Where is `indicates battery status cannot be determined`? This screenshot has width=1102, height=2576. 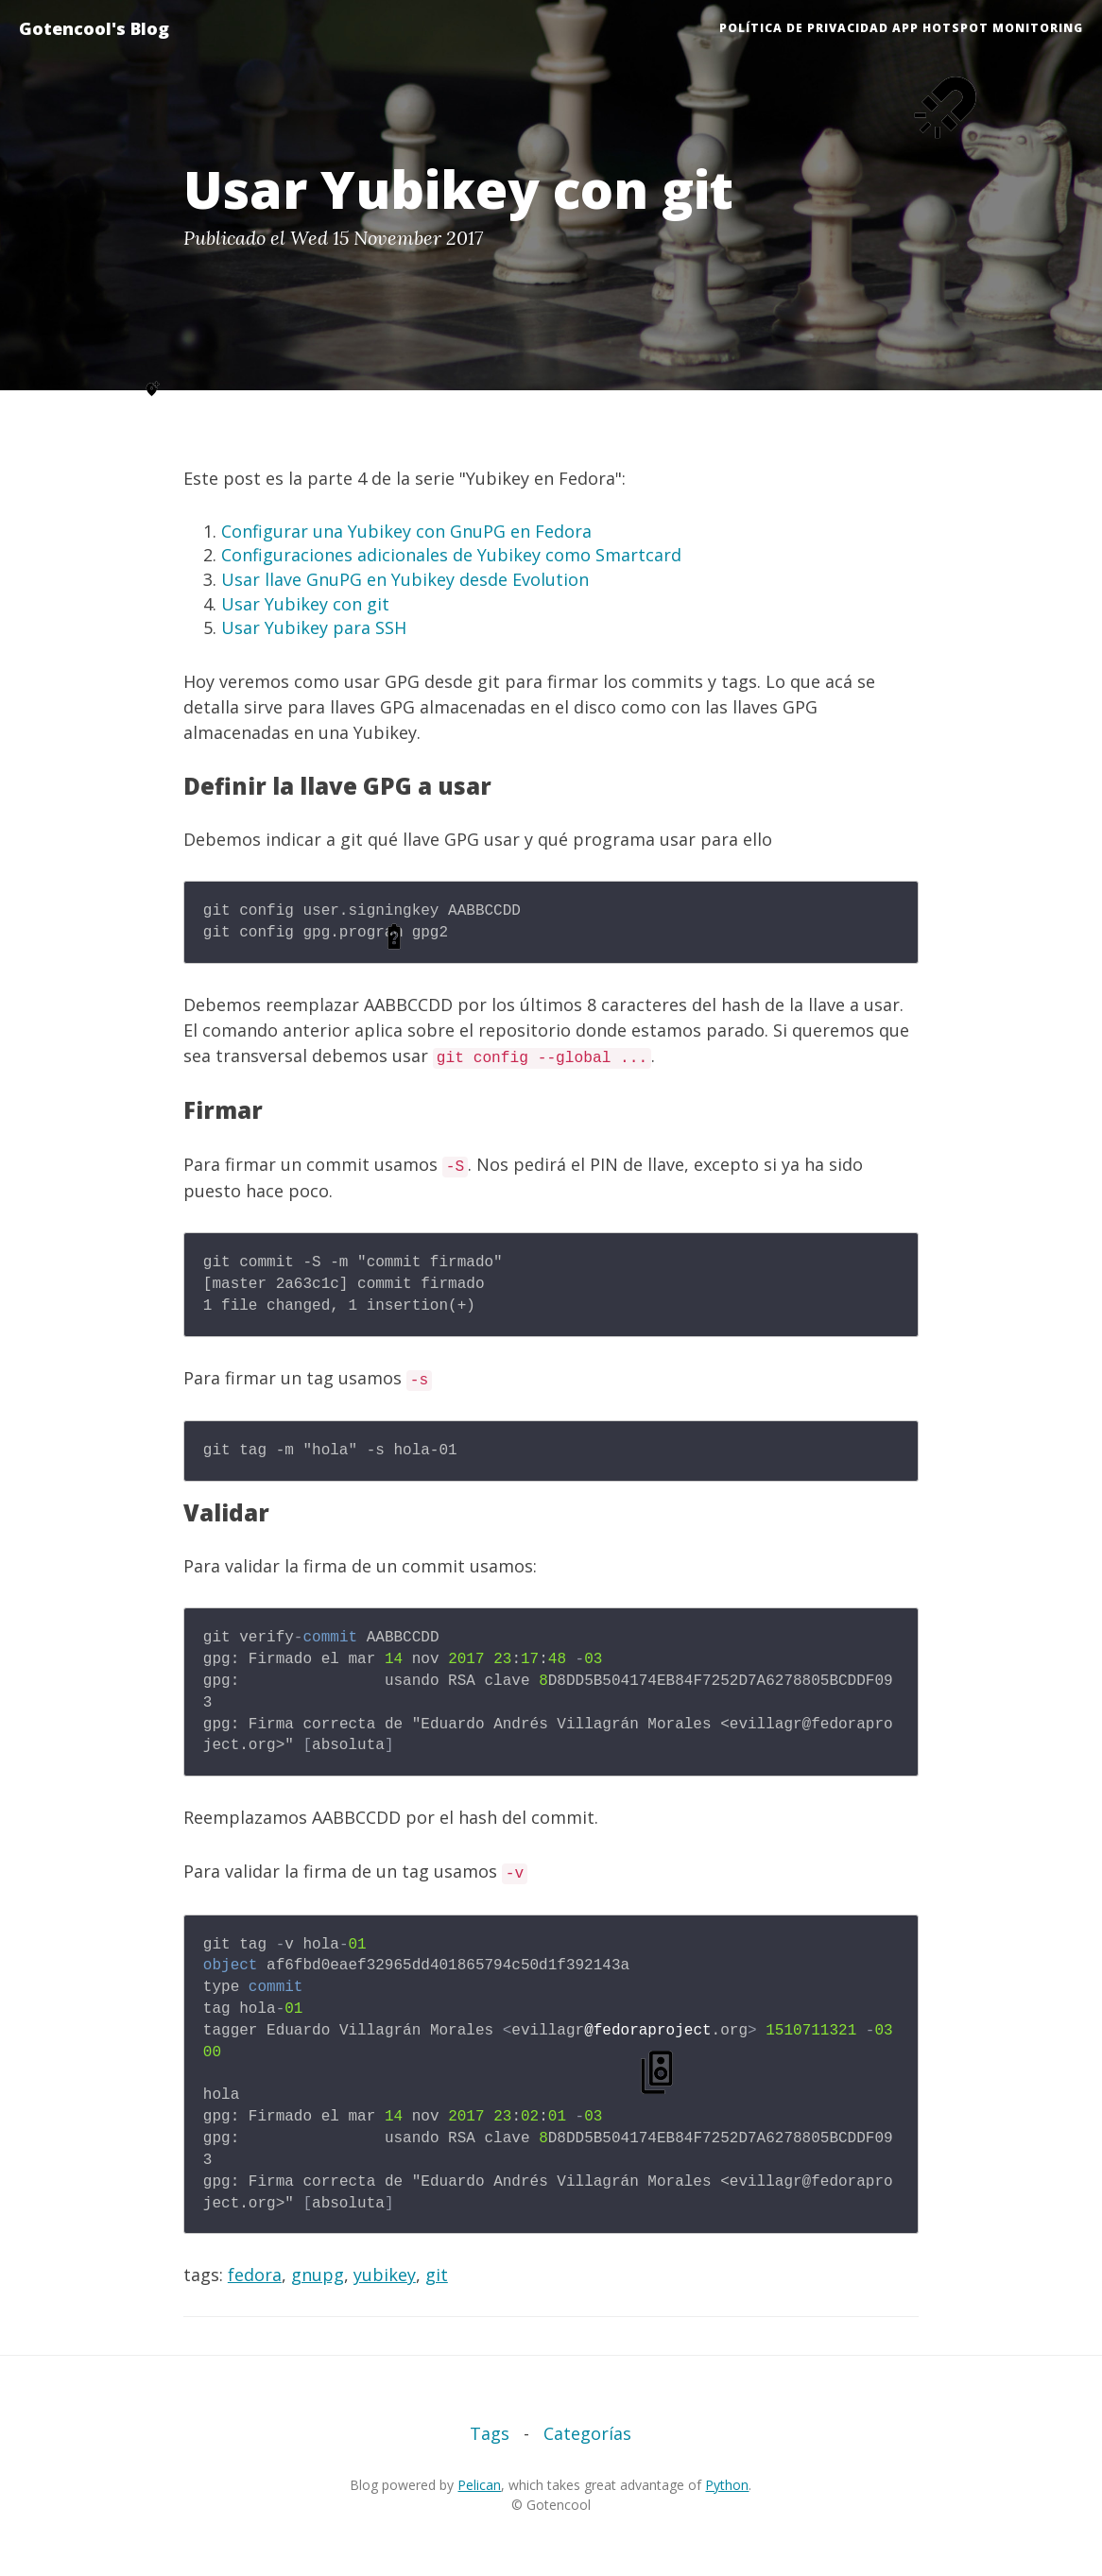 indicates battery status cannot be determined is located at coordinates (394, 936).